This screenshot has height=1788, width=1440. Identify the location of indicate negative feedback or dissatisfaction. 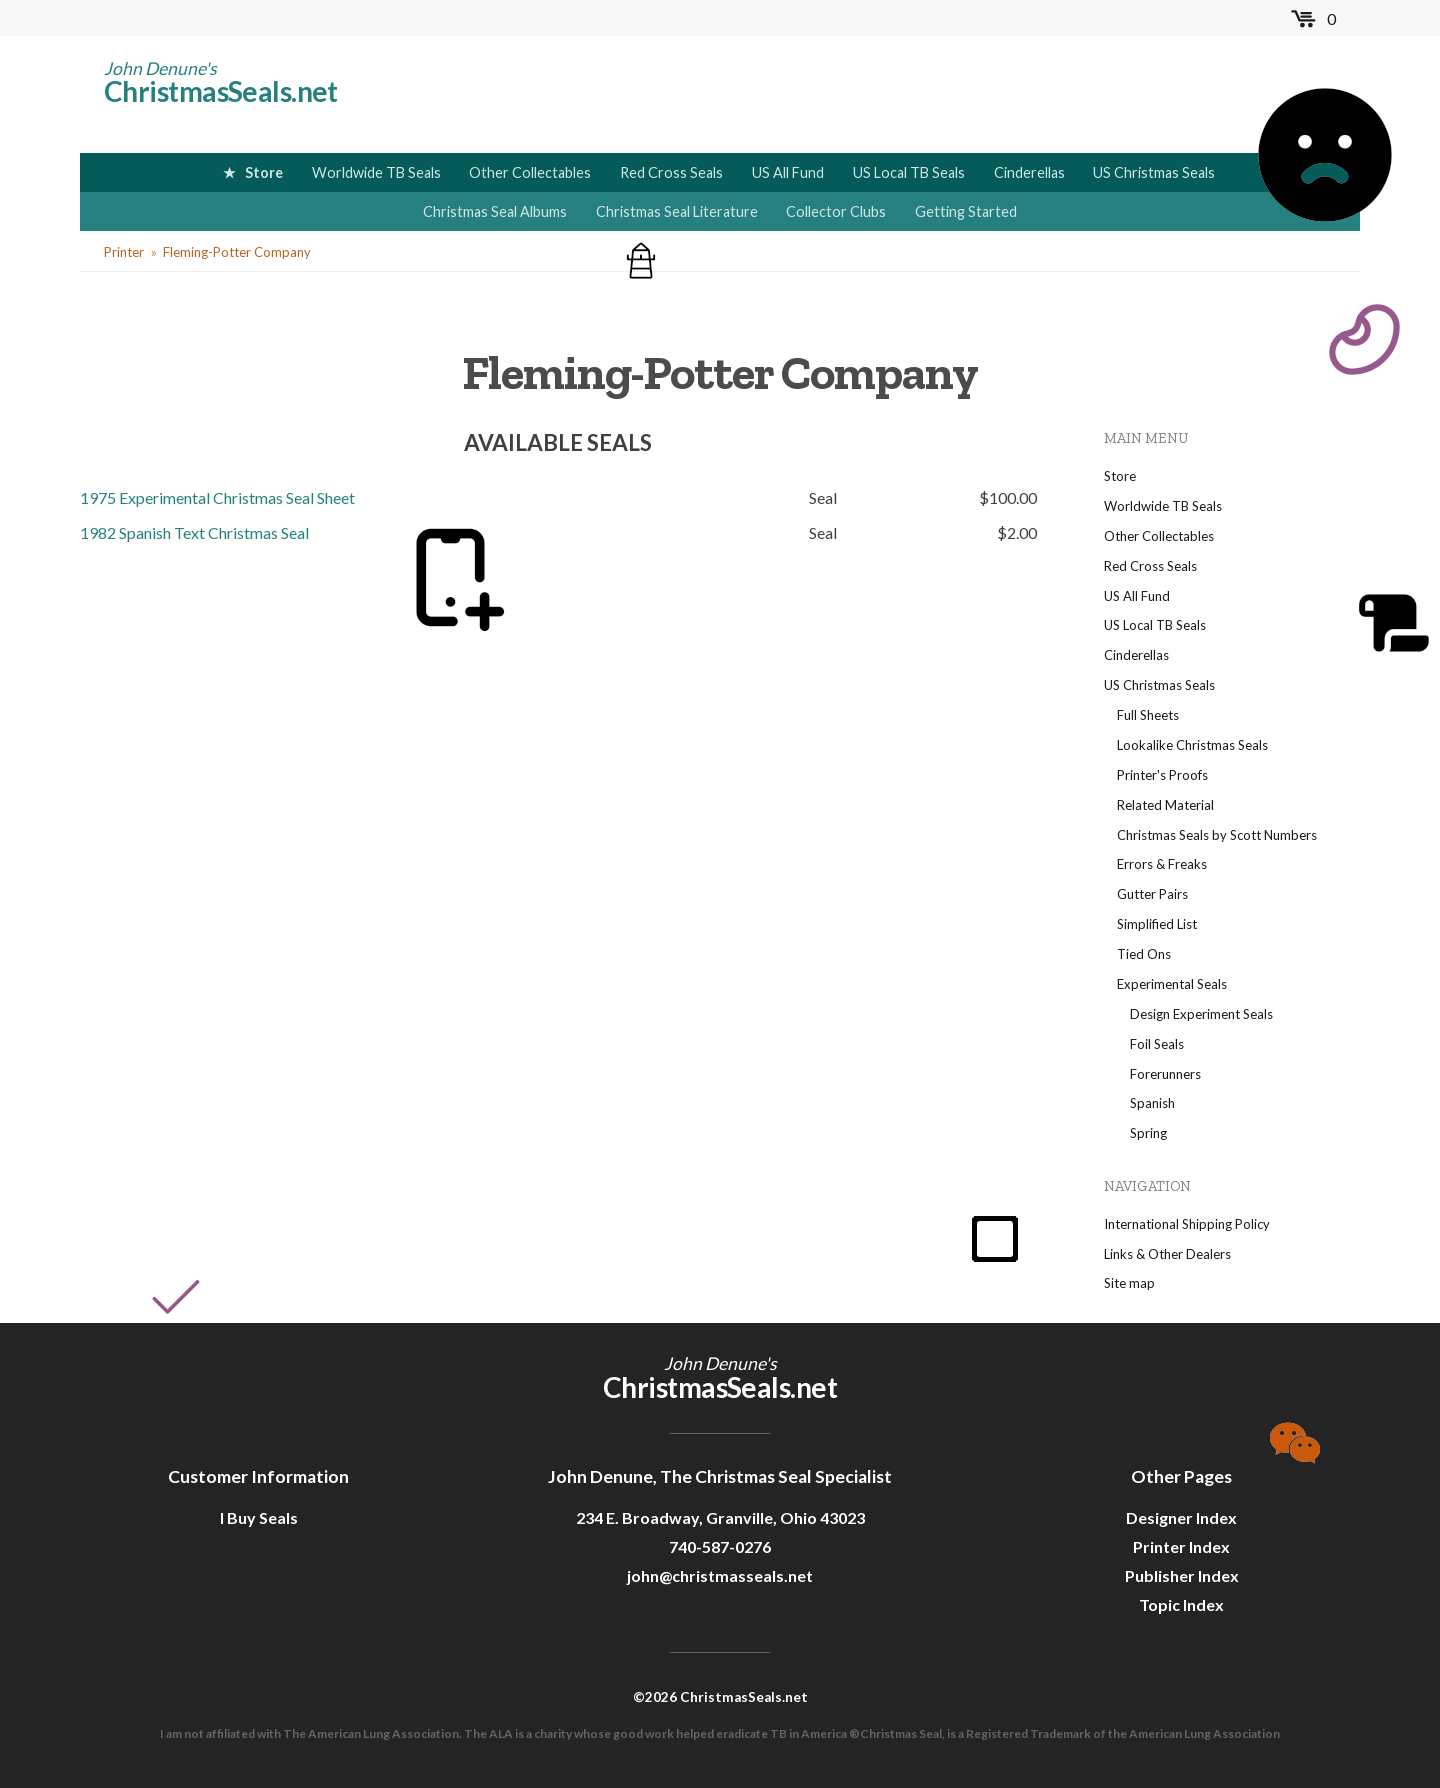
(1325, 155).